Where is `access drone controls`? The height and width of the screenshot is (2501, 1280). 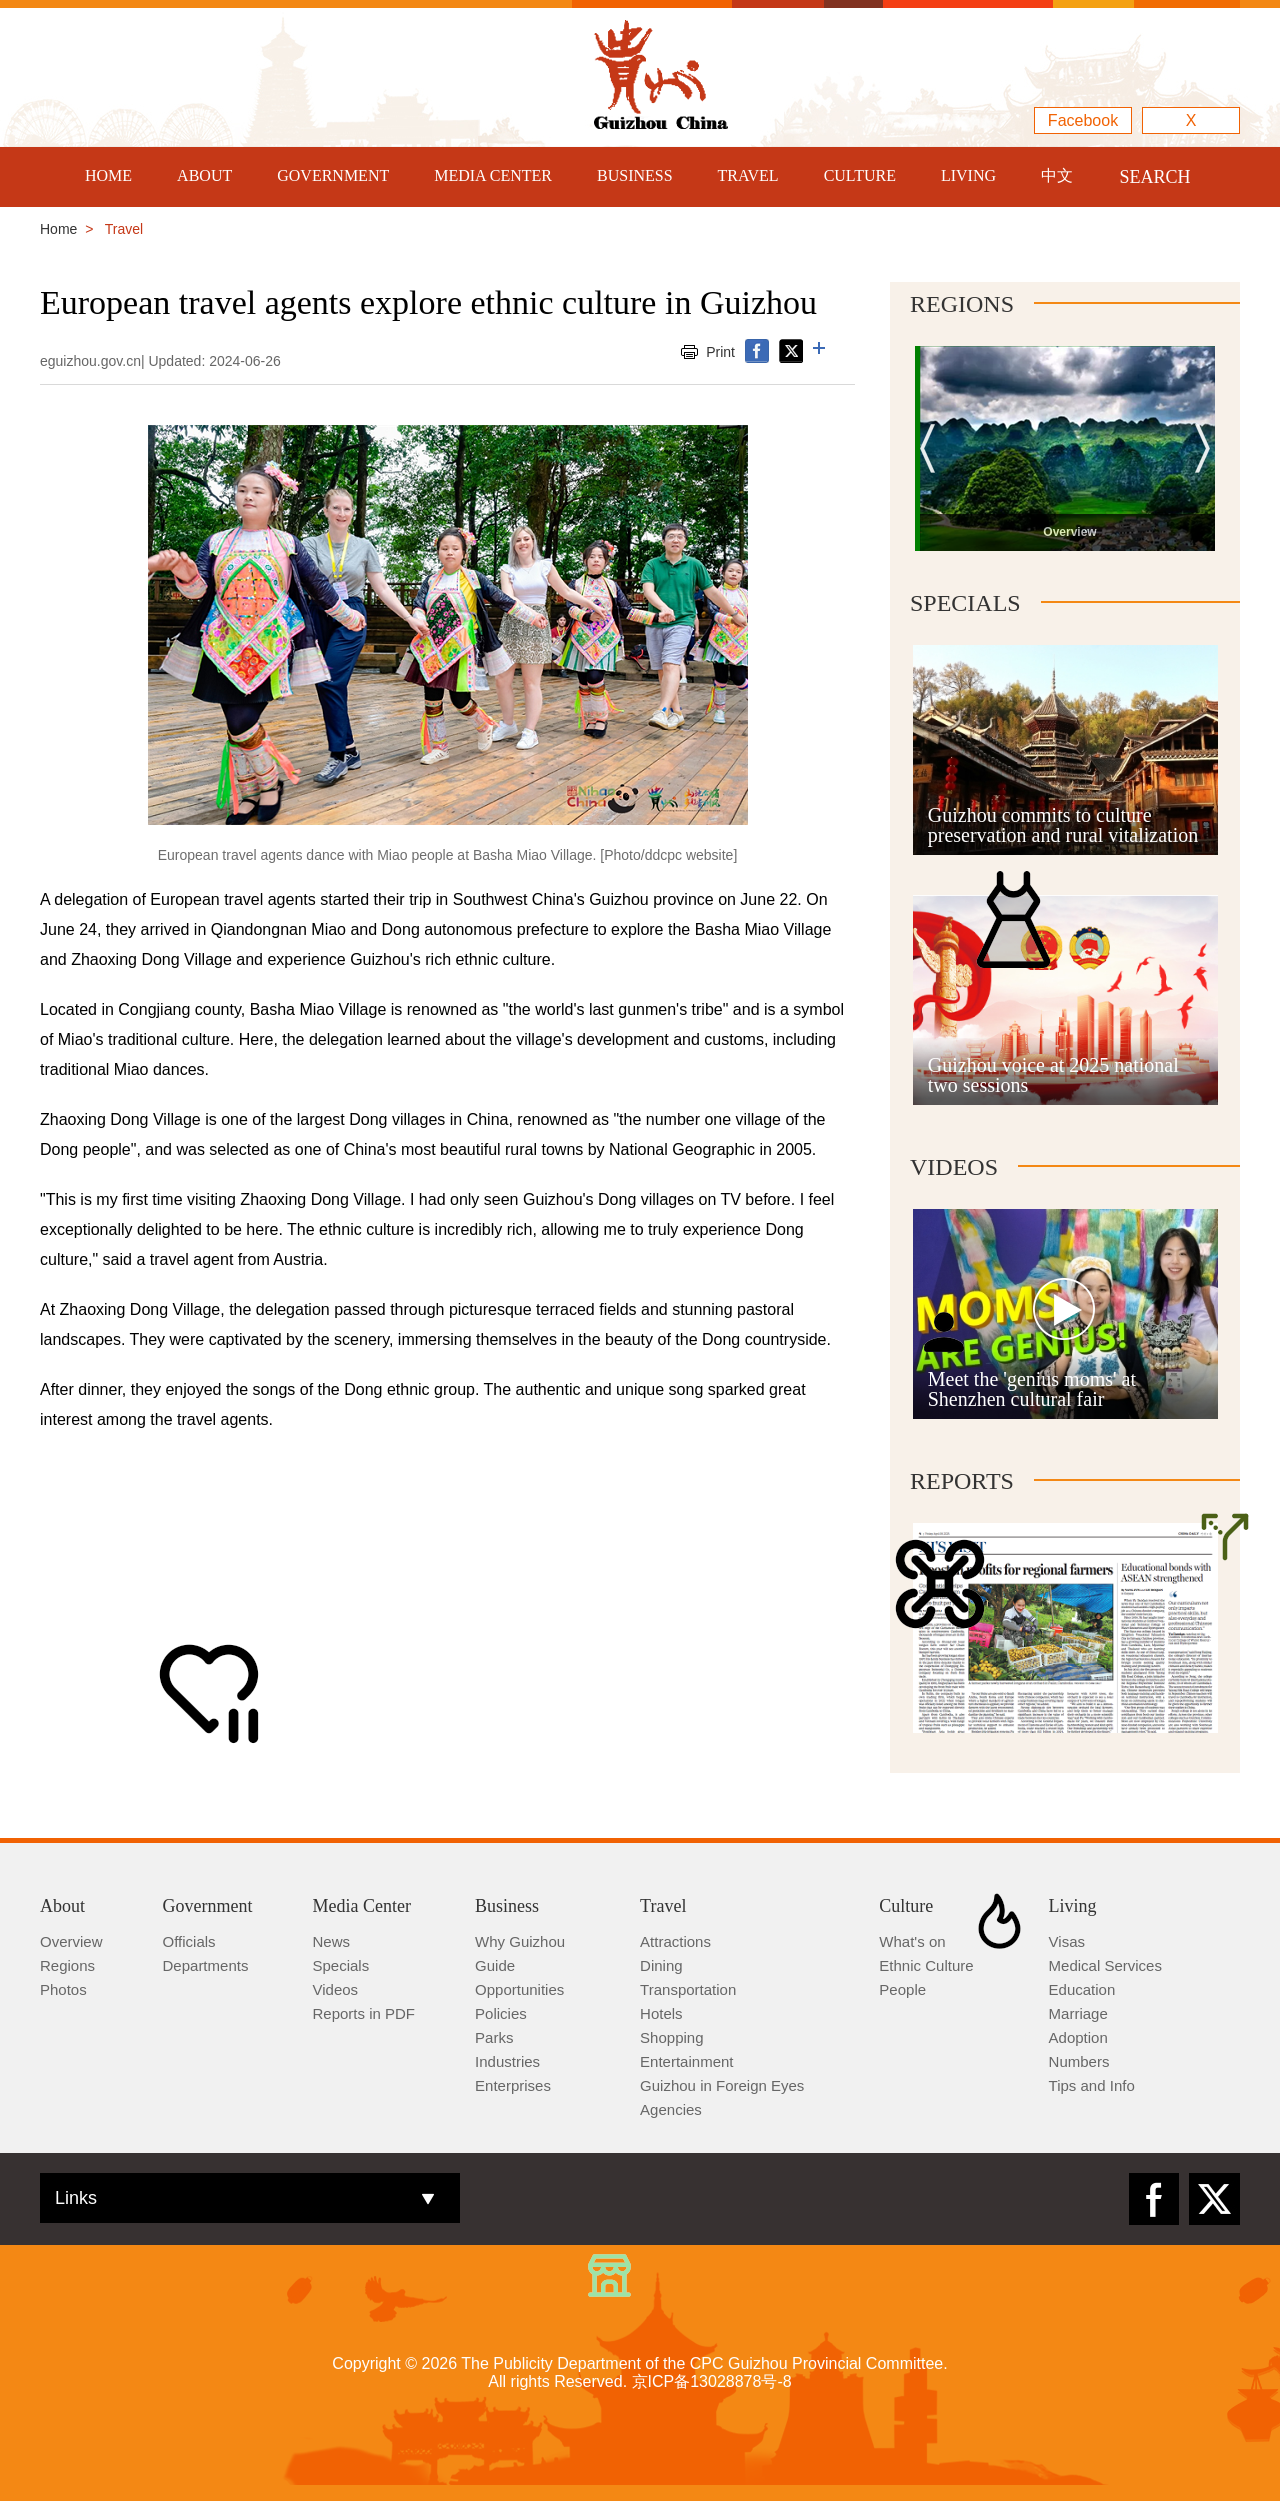 access drone controls is located at coordinates (940, 1584).